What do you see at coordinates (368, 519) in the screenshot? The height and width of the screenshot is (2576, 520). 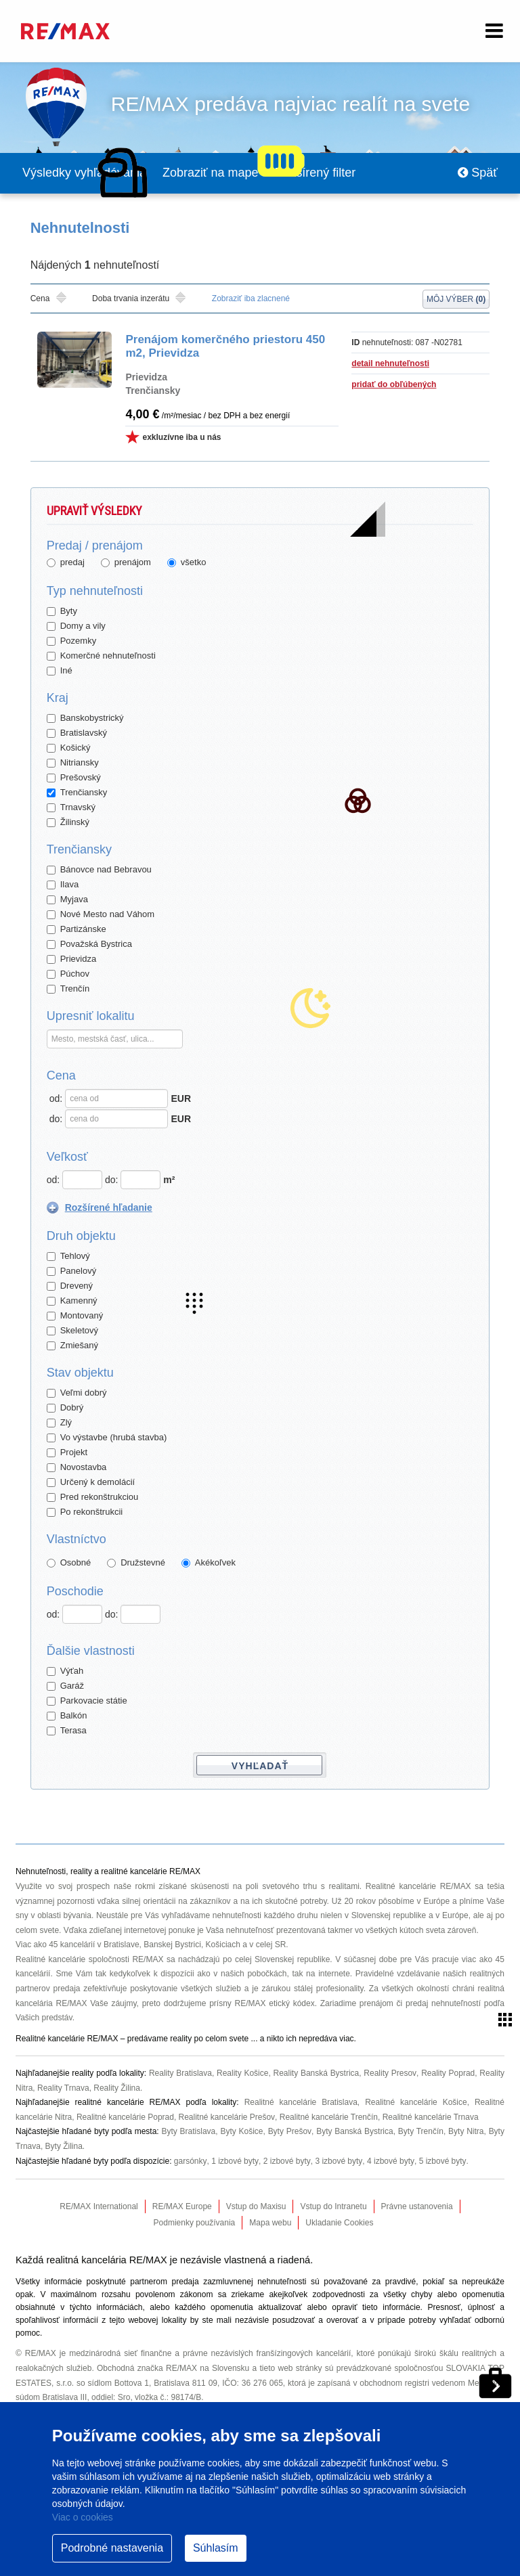 I see `indicates moderate cellular signal strength` at bounding box center [368, 519].